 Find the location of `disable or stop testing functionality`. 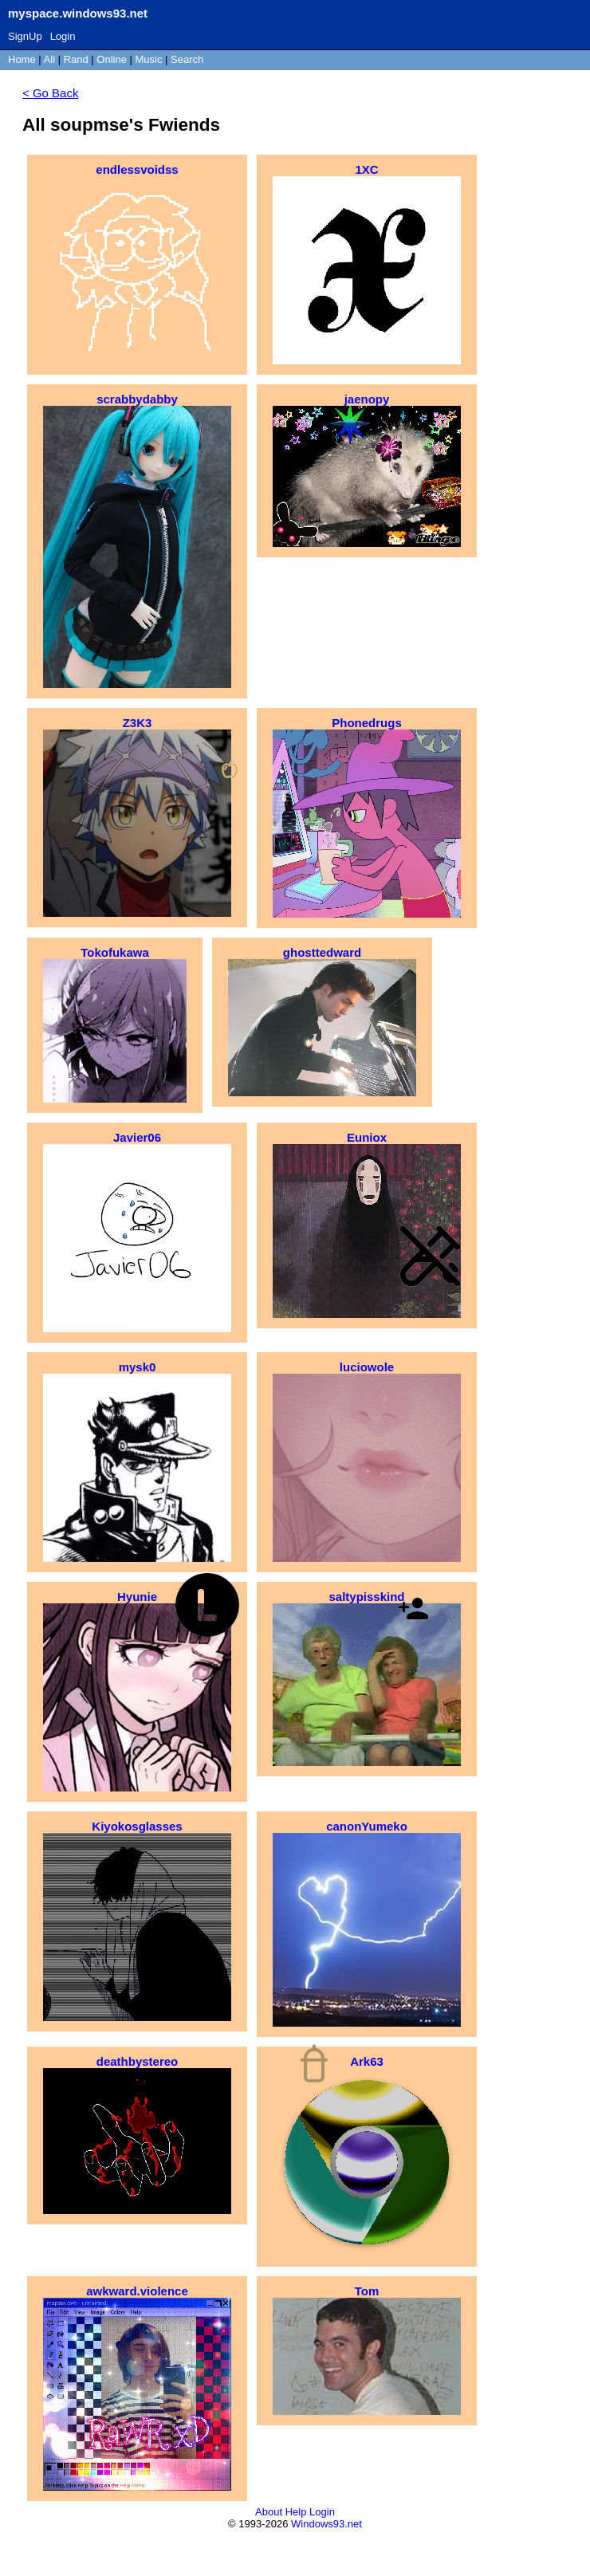

disable or stop testing functionality is located at coordinates (430, 1256).